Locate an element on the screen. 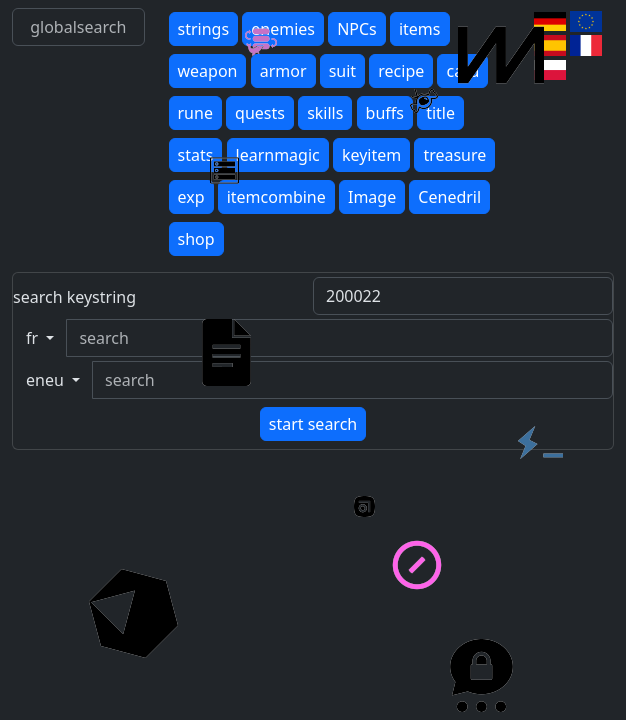 This screenshot has height=720, width=626. open hyper terminal application is located at coordinates (540, 442).